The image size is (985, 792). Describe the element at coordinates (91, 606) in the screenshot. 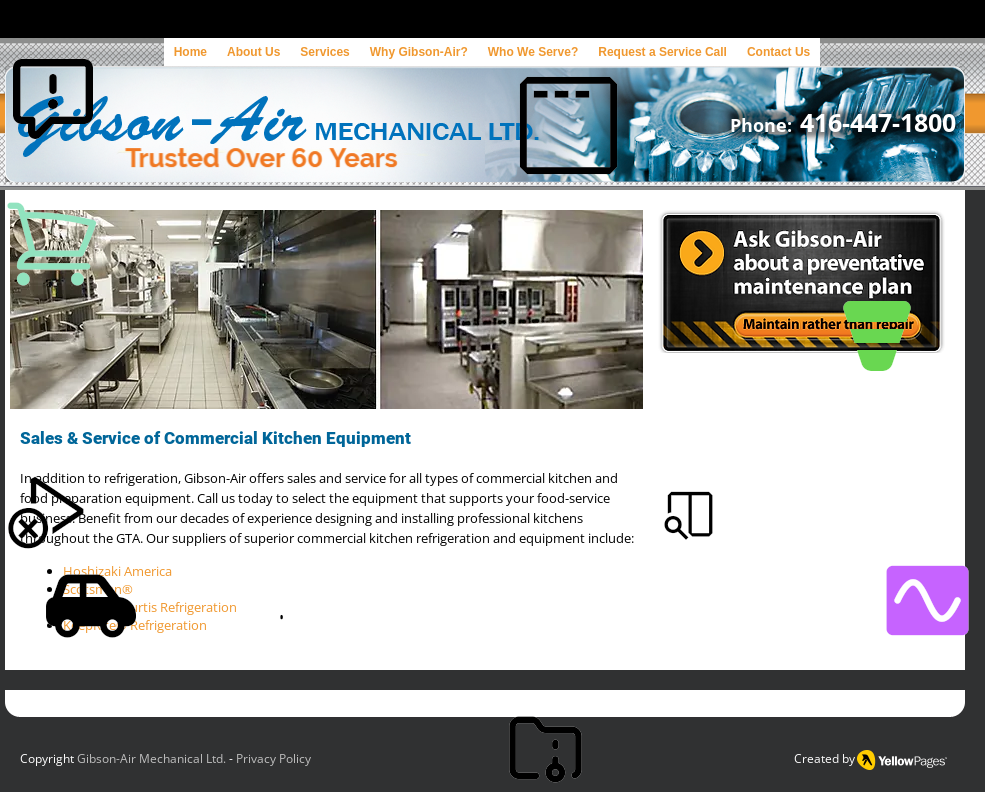

I see `access vehicle or car-related features` at that location.